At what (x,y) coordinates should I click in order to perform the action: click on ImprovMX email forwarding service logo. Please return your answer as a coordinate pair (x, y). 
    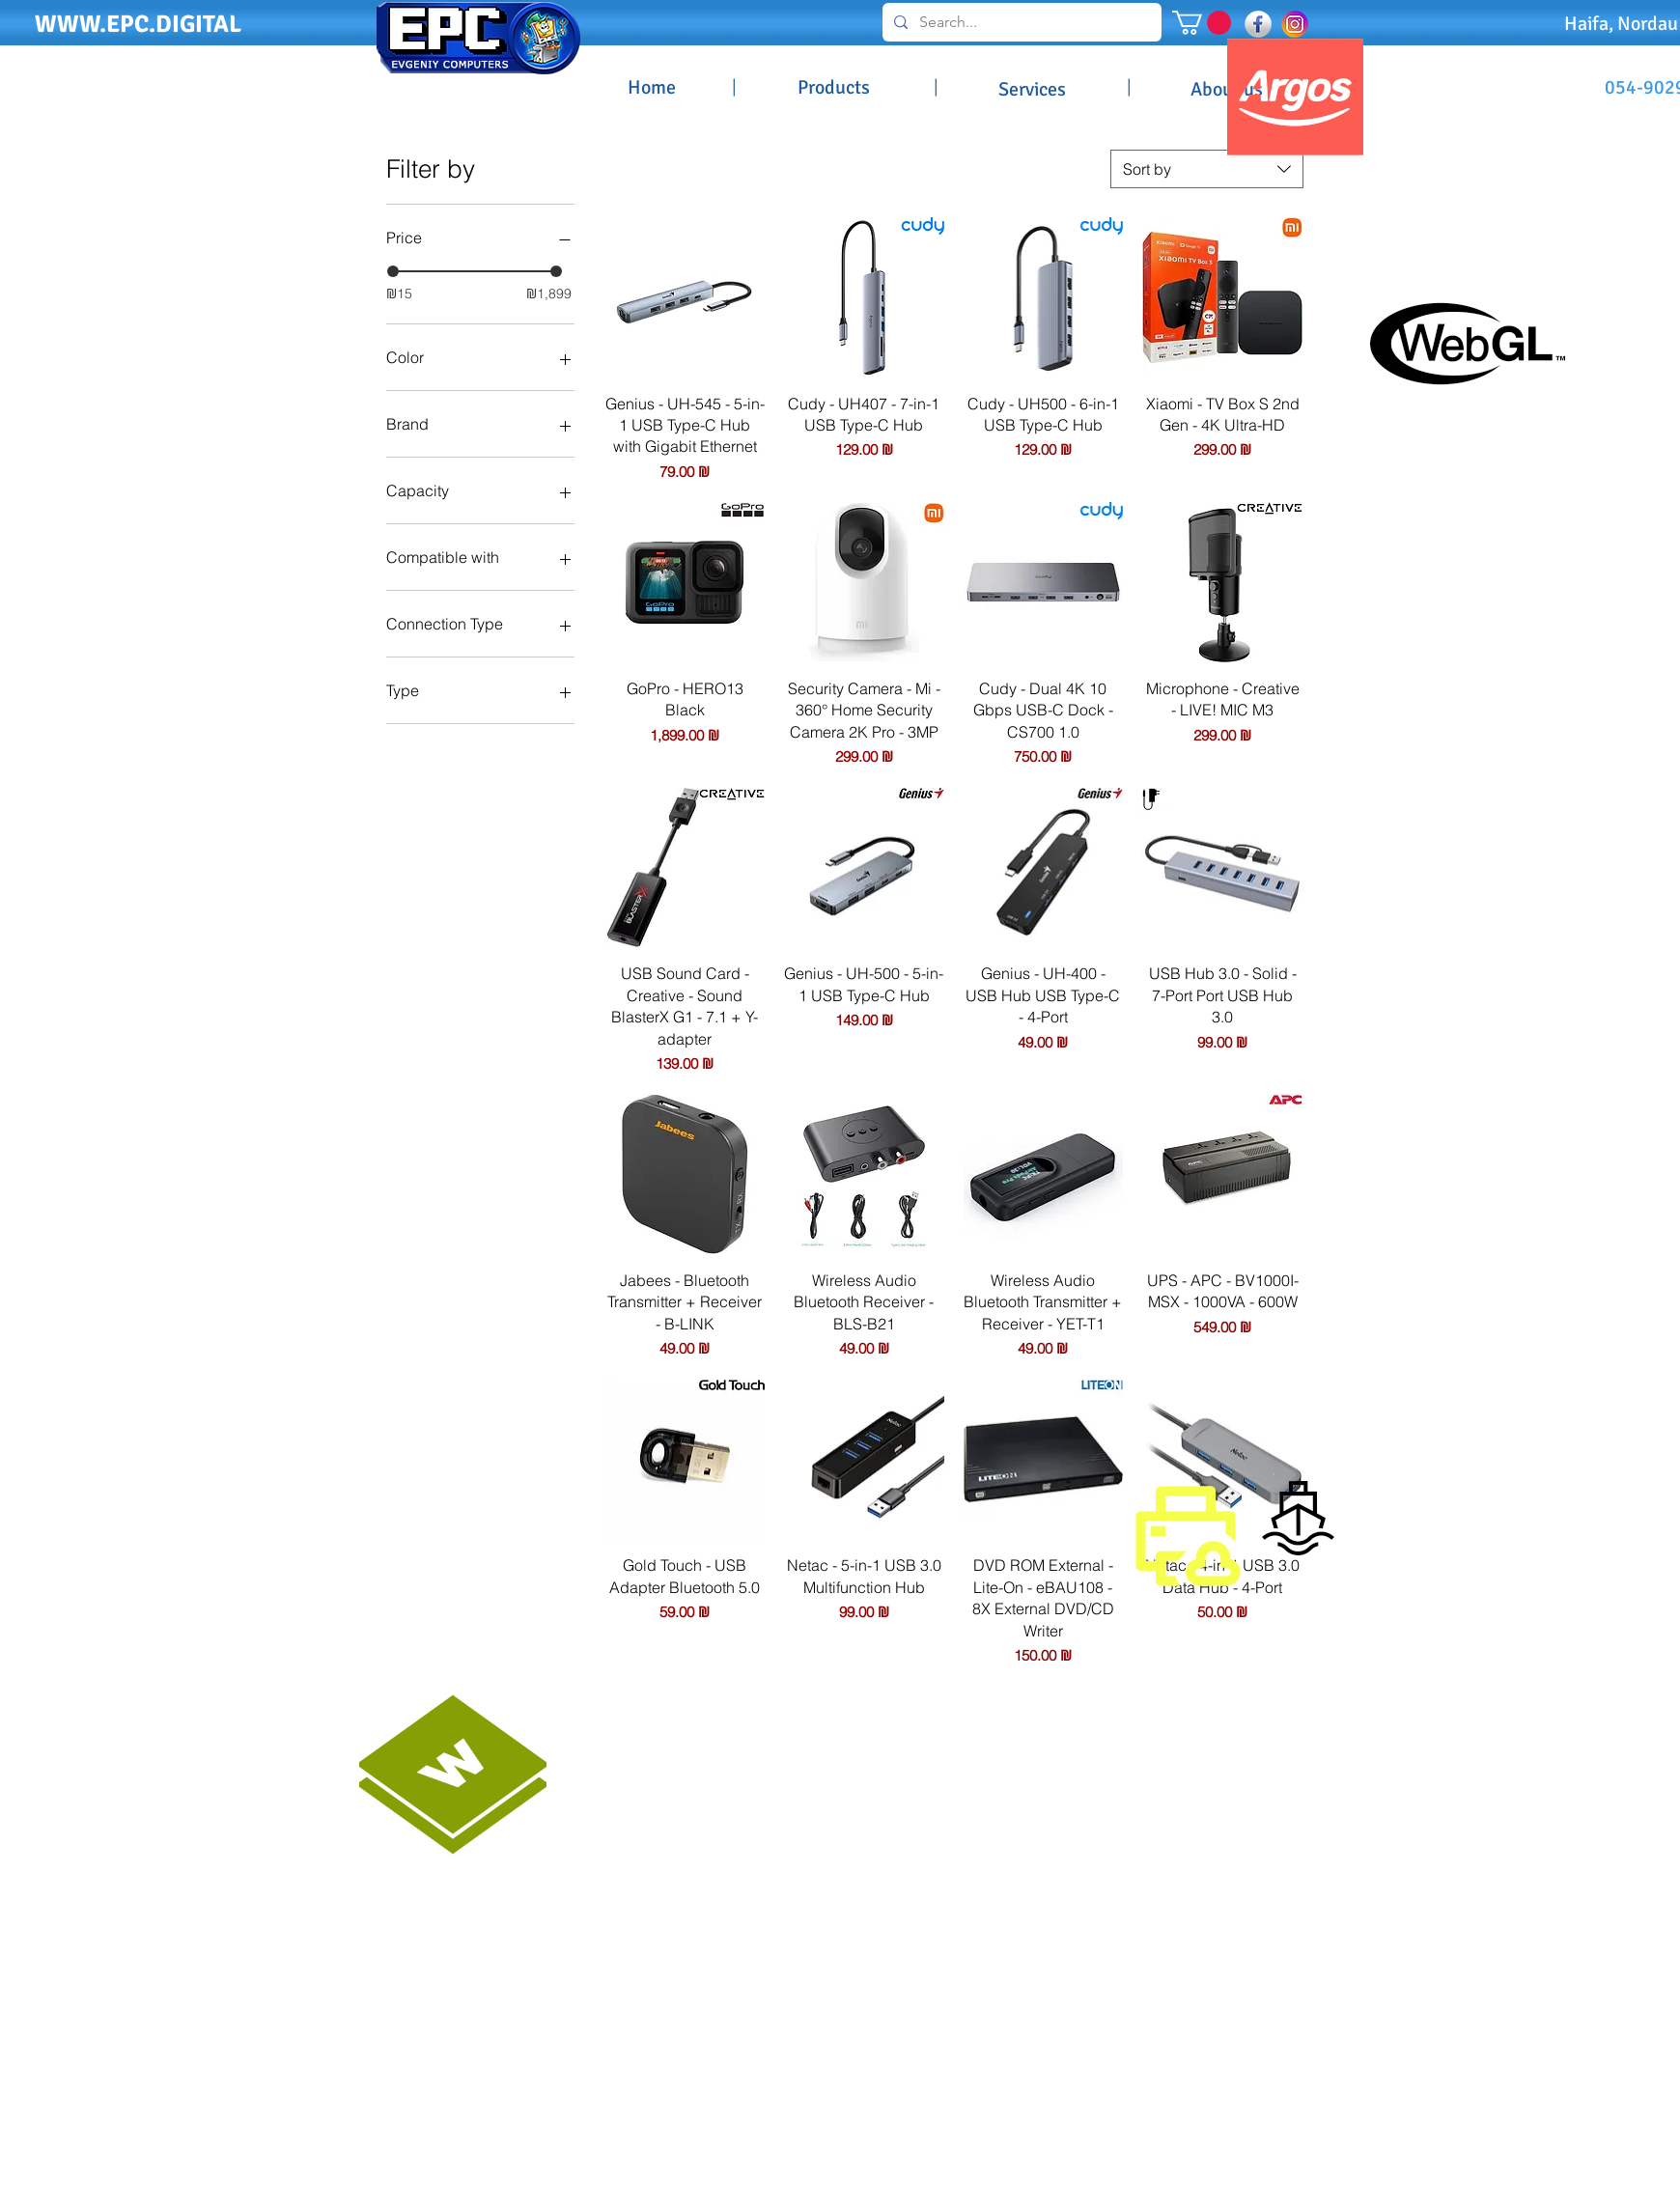
    Looking at the image, I should click on (1298, 1518).